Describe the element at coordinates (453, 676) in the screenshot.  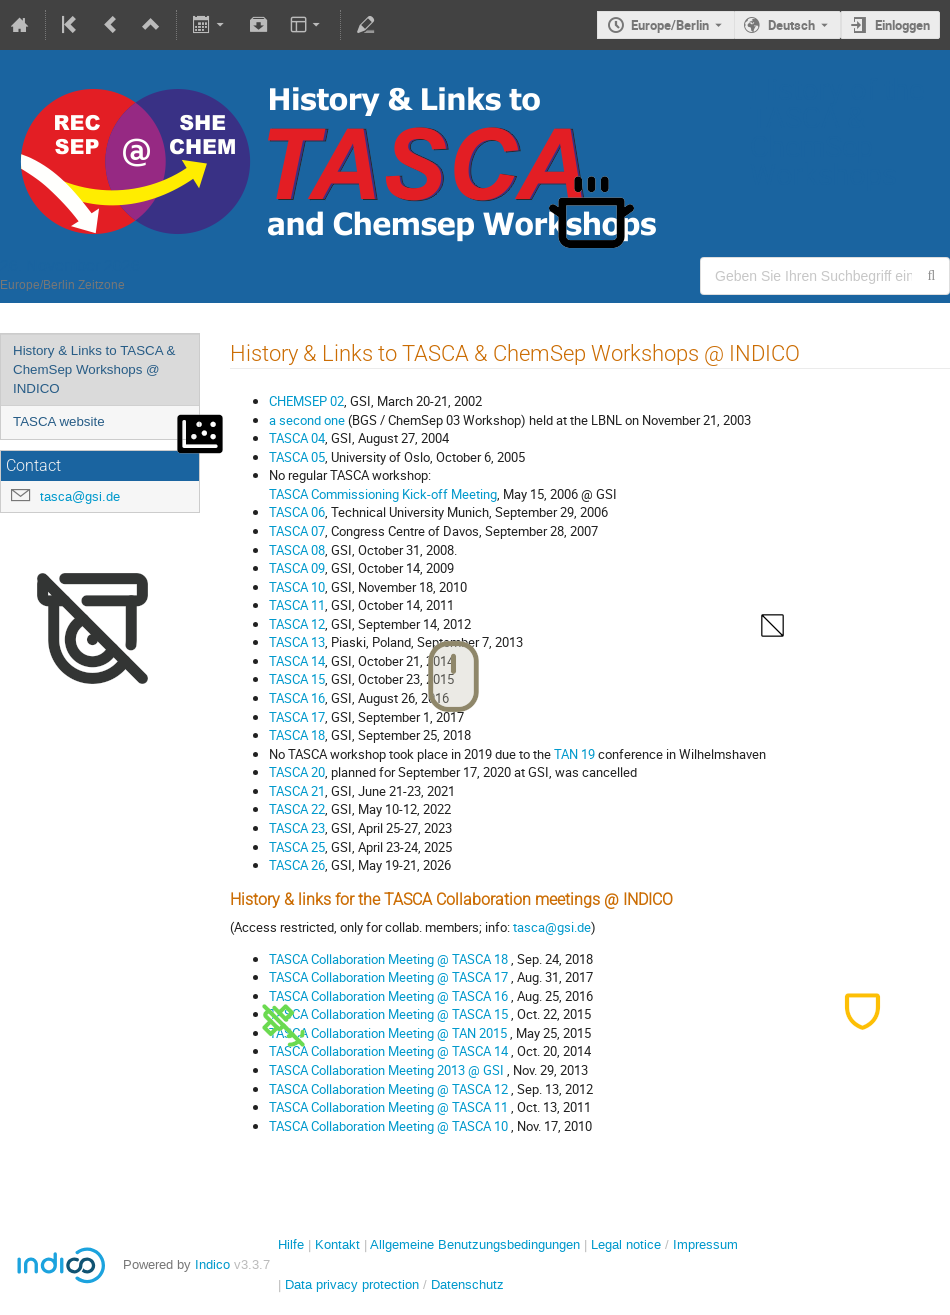
I see `adjust mouse or cursor settings` at that location.